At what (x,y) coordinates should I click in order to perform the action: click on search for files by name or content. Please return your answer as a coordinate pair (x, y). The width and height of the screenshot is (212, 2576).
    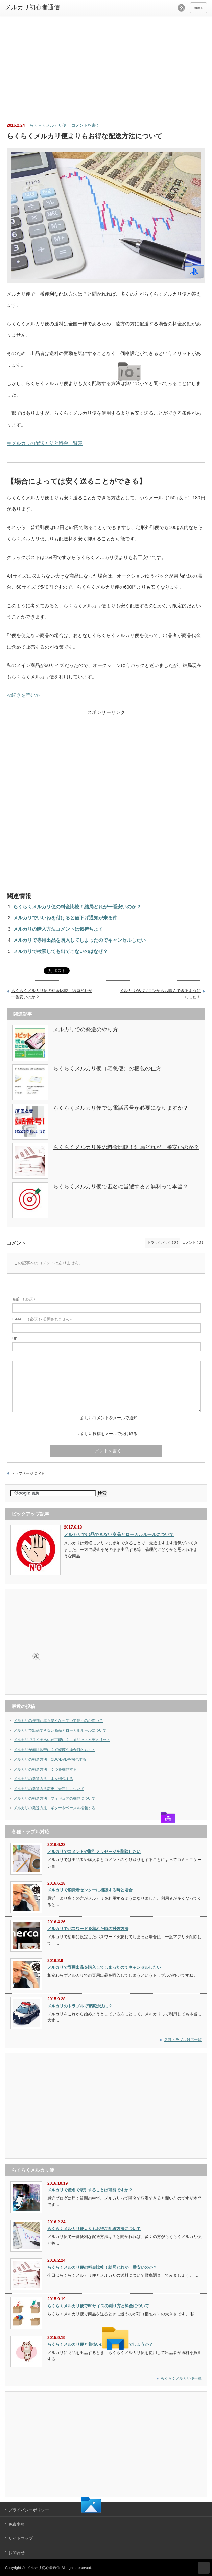
    Looking at the image, I should click on (36, 1657).